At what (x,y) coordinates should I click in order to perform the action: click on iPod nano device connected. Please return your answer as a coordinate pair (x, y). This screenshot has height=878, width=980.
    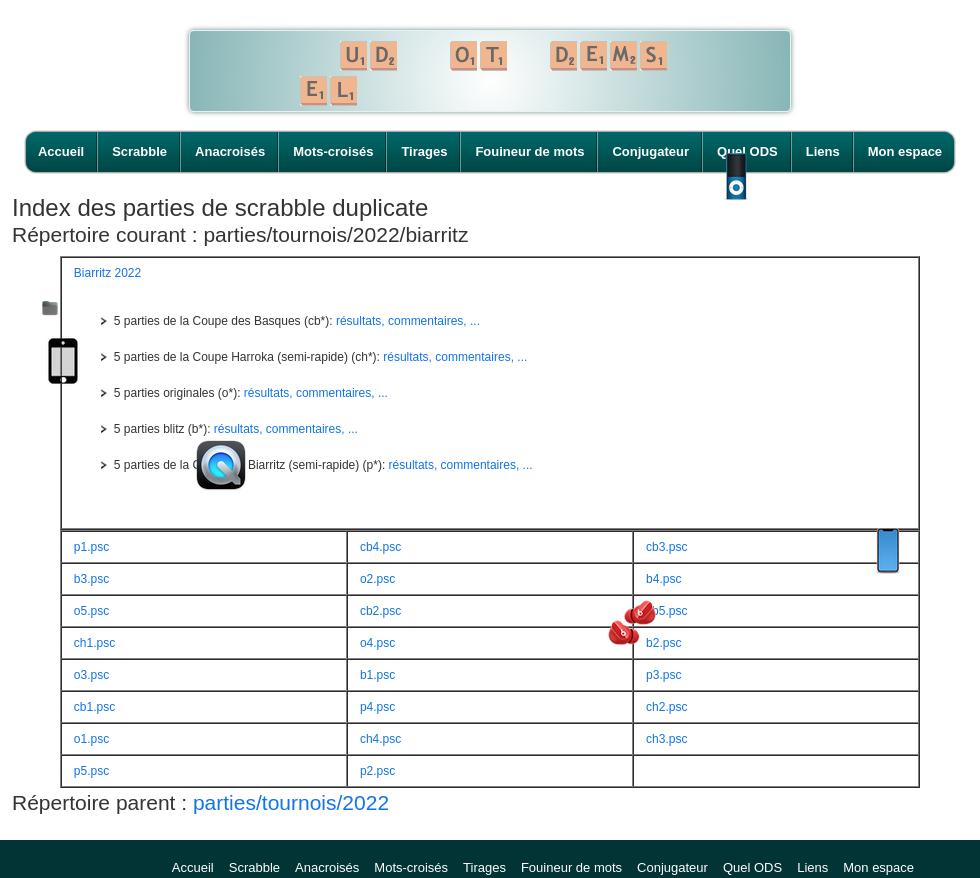
    Looking at the image, I should click on (736, 177).